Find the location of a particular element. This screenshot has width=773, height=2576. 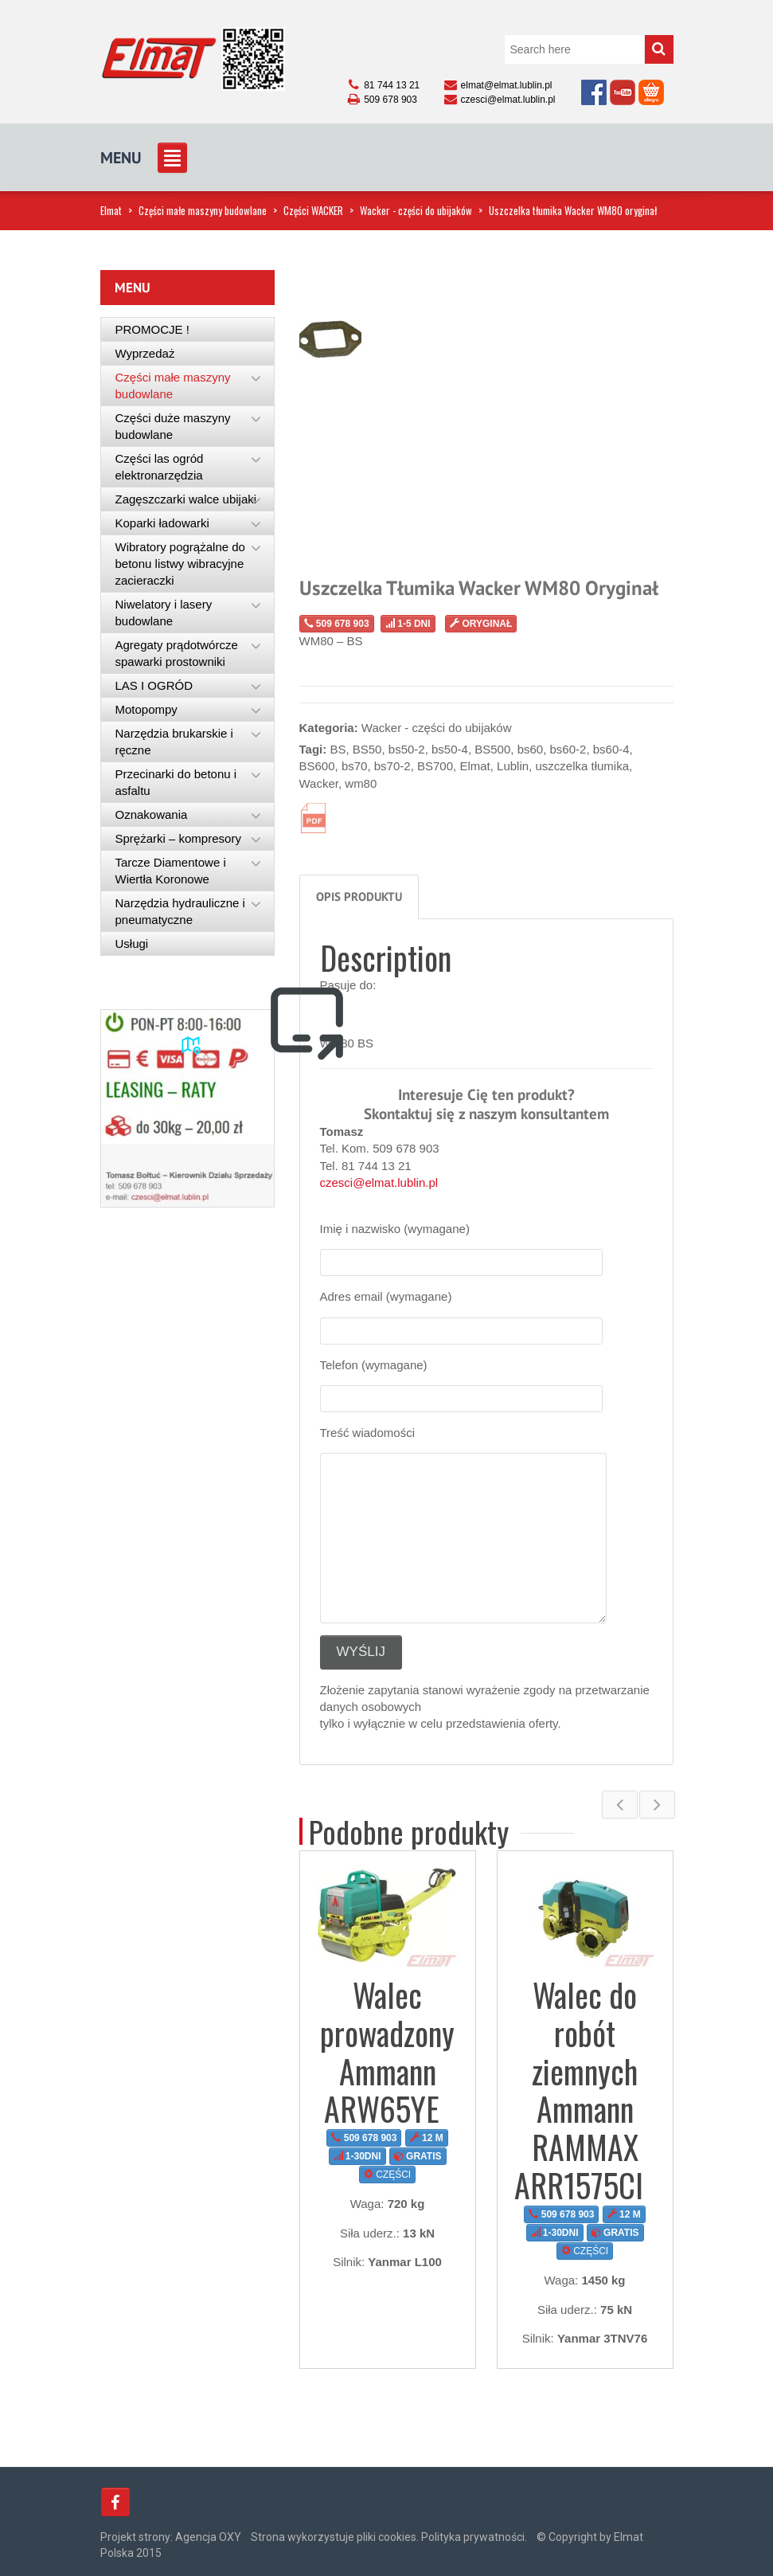

view location on map is located at coordinates (190, 1044).